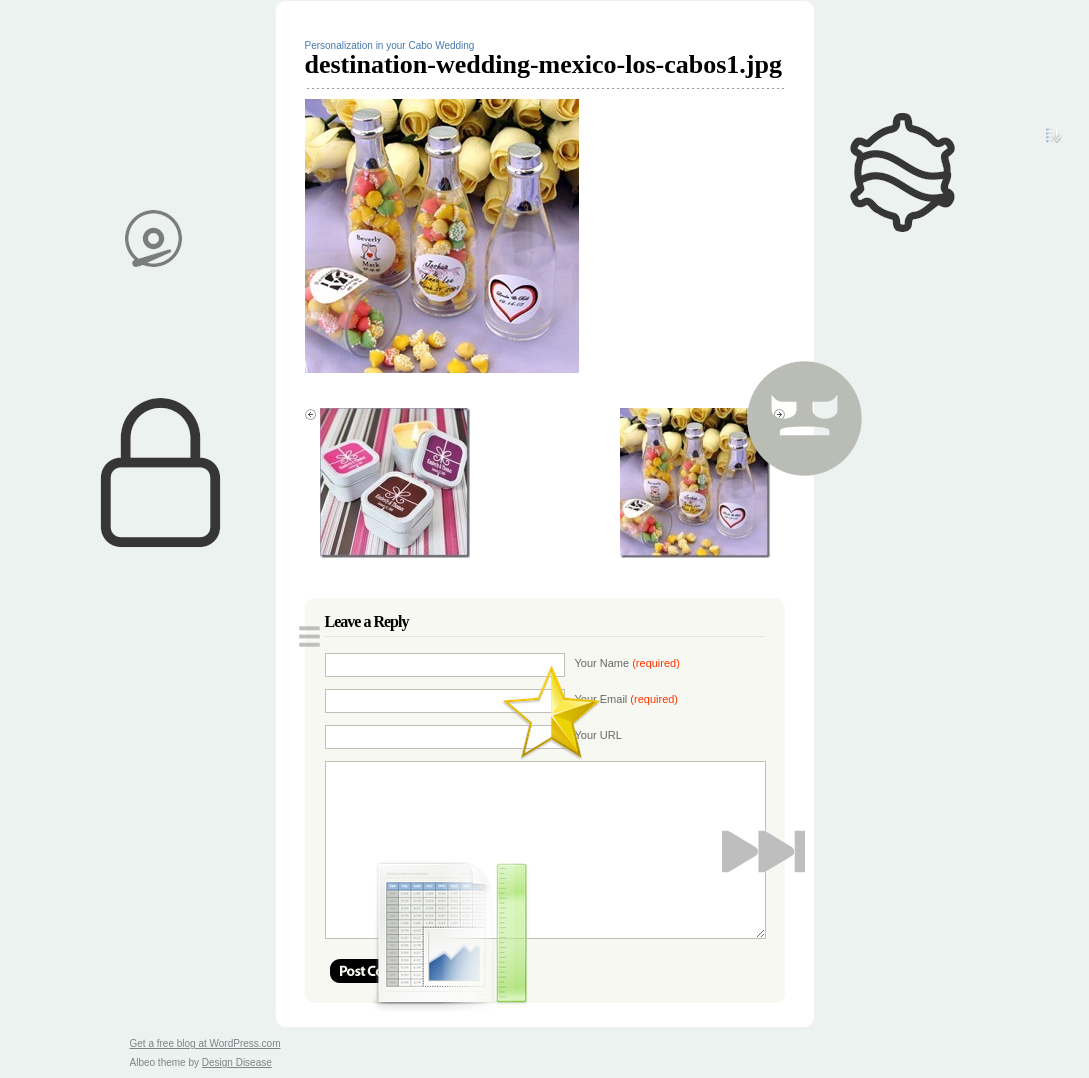 The height and width of the screenshot is (1078, 1089). Describe the element at coordinates (550, 715) in the screenshot. I see `indicates a partial or half rating` at that location.